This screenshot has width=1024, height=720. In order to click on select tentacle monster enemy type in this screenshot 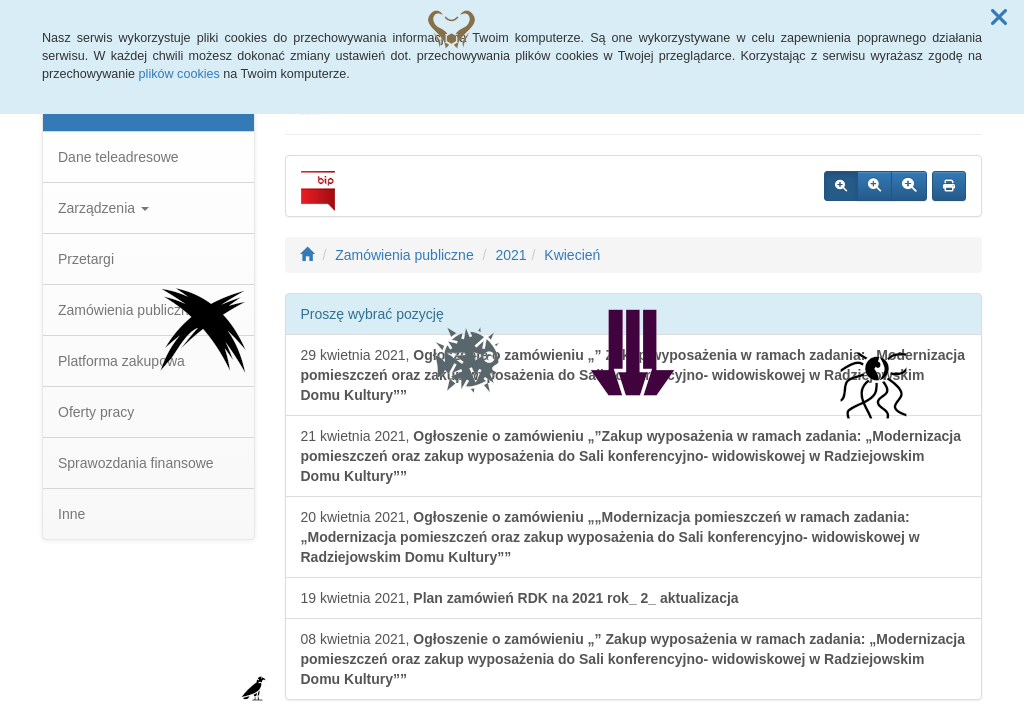, I will do `click(873, 385)`.